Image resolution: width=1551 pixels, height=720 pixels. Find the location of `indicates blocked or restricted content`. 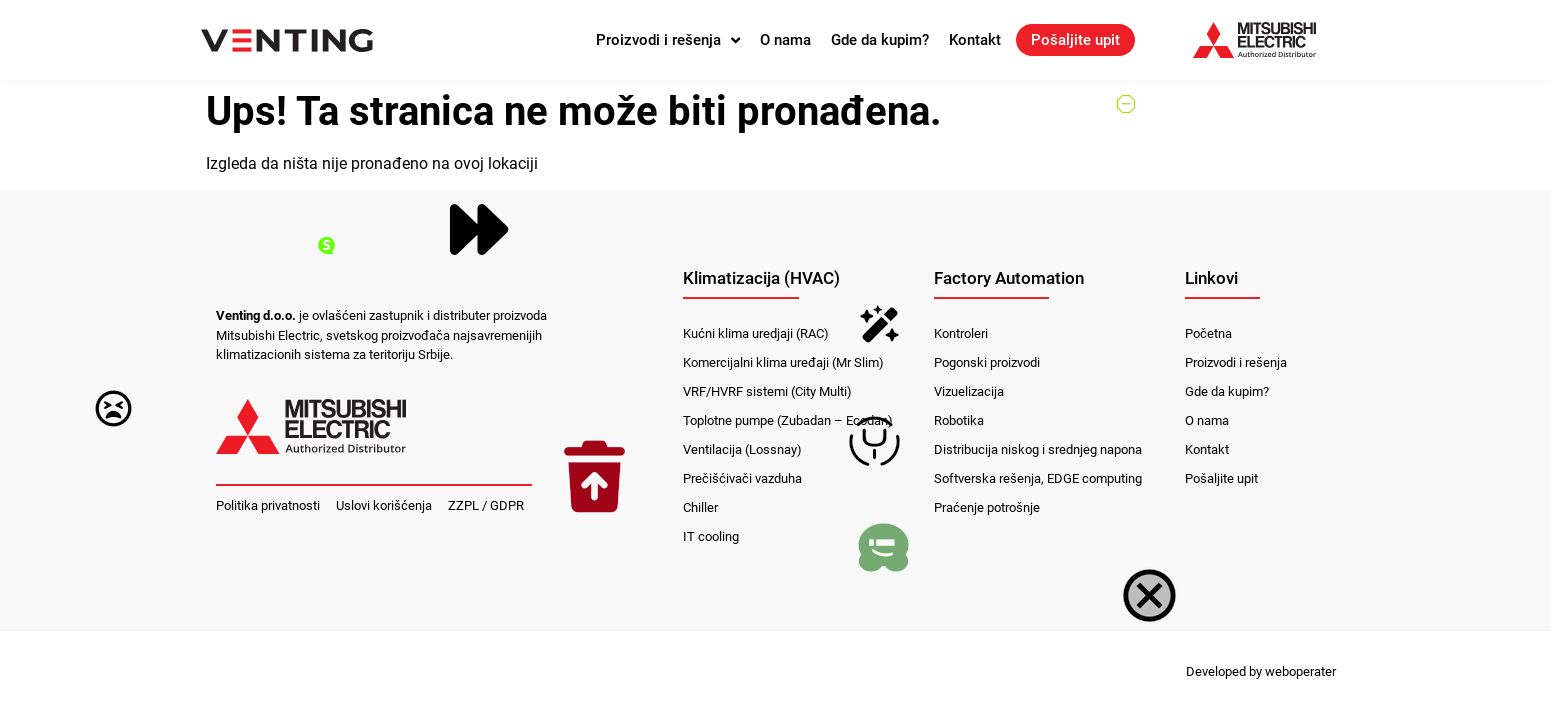

indicates blocked or restricted content is located at coordinates (1126, 104).